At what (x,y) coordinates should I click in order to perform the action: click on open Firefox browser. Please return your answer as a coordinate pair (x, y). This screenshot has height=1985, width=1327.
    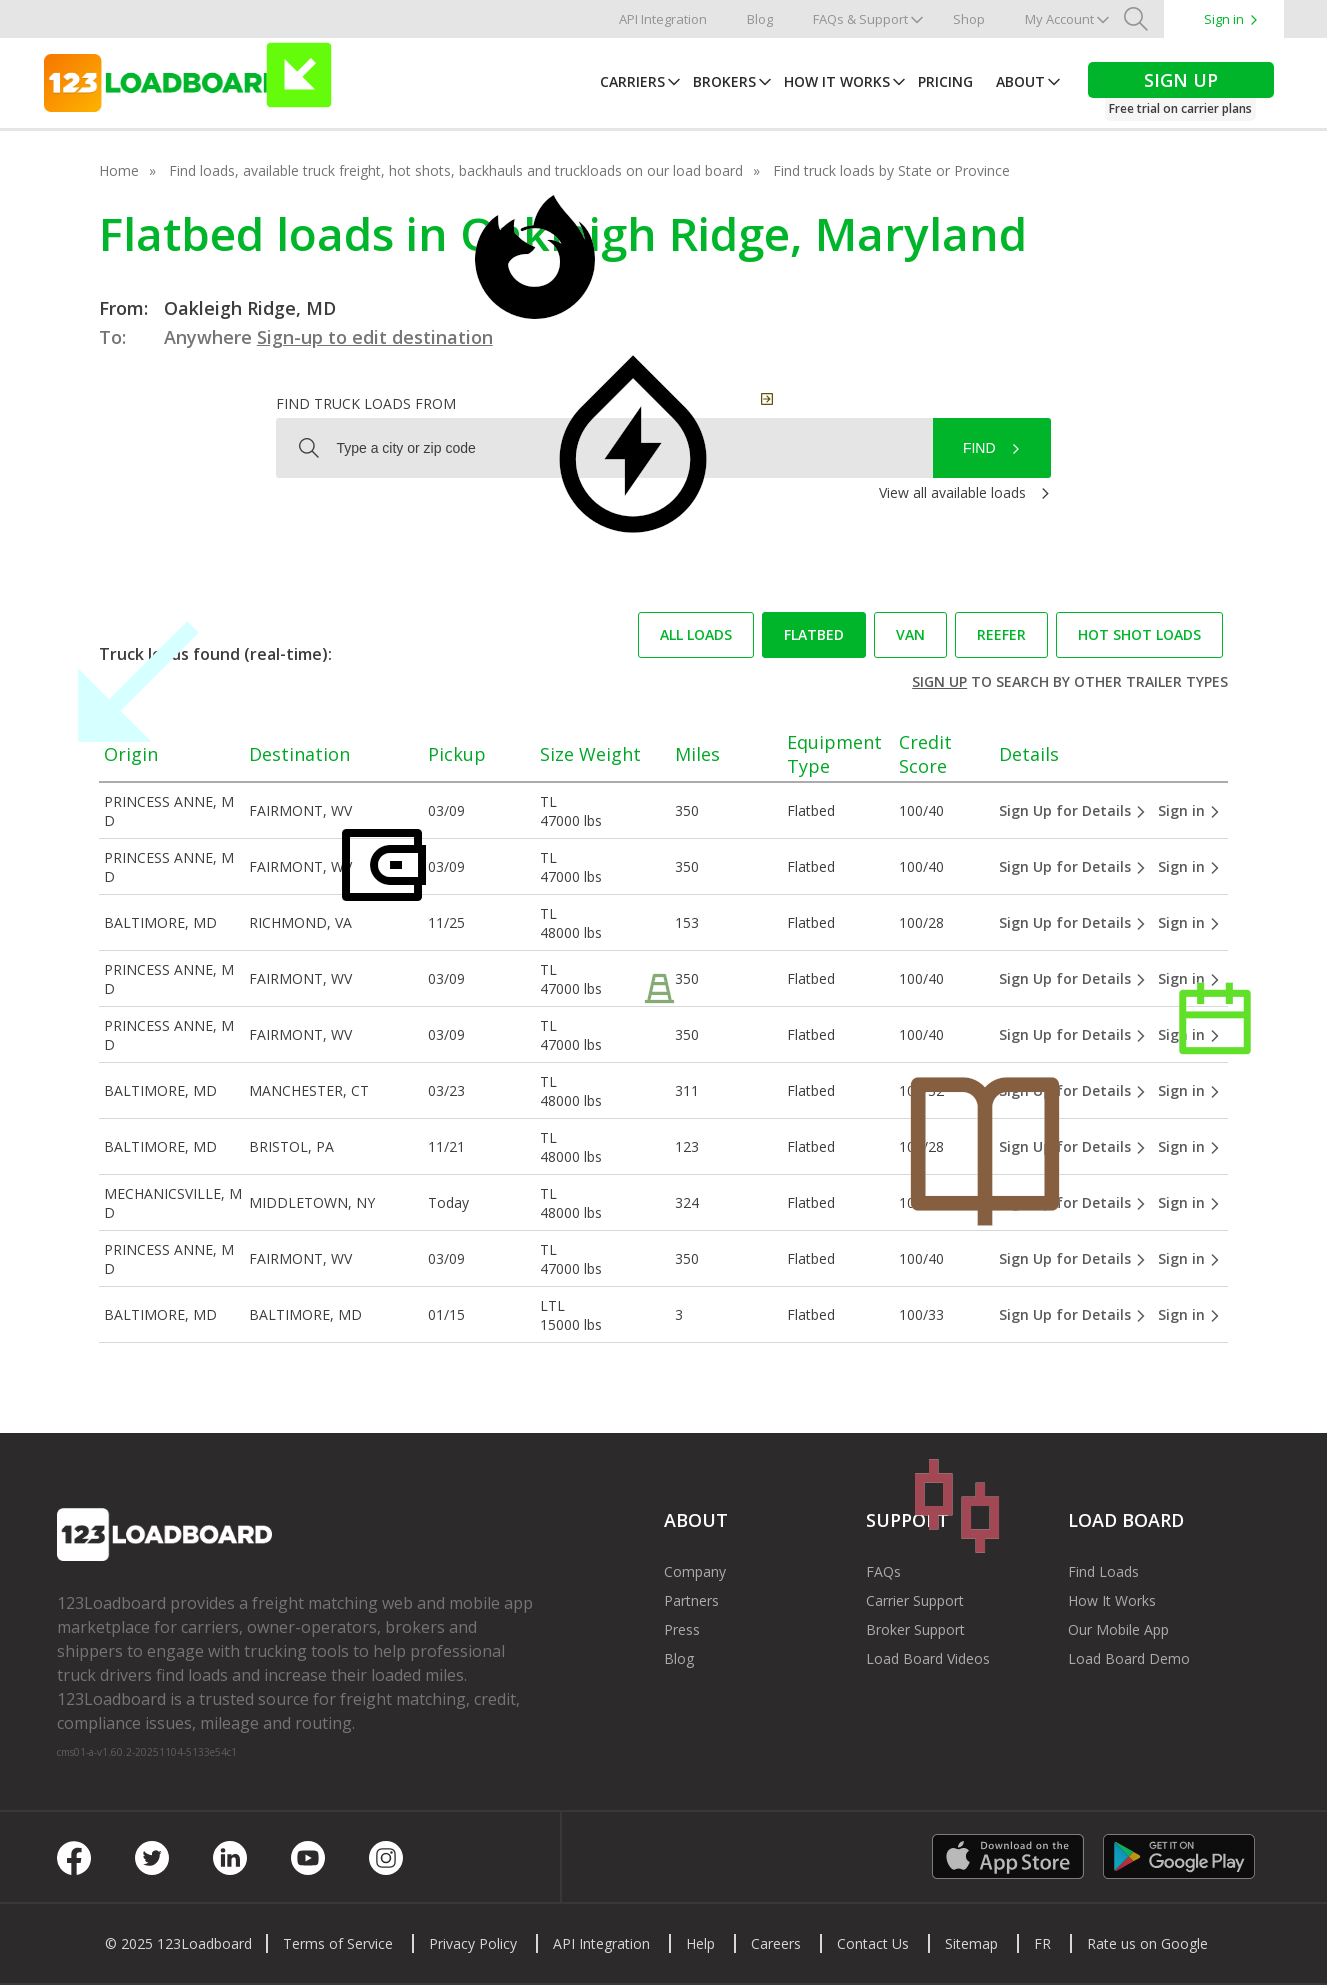
    Looking at the image, I should click on (535, 259).